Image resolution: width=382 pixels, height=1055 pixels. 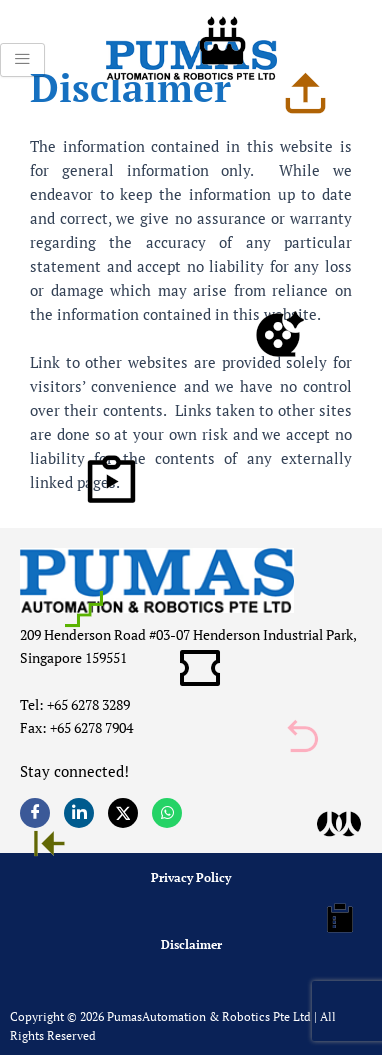 I want to click on view birthday or celebration events, so click(x=222, y=41).